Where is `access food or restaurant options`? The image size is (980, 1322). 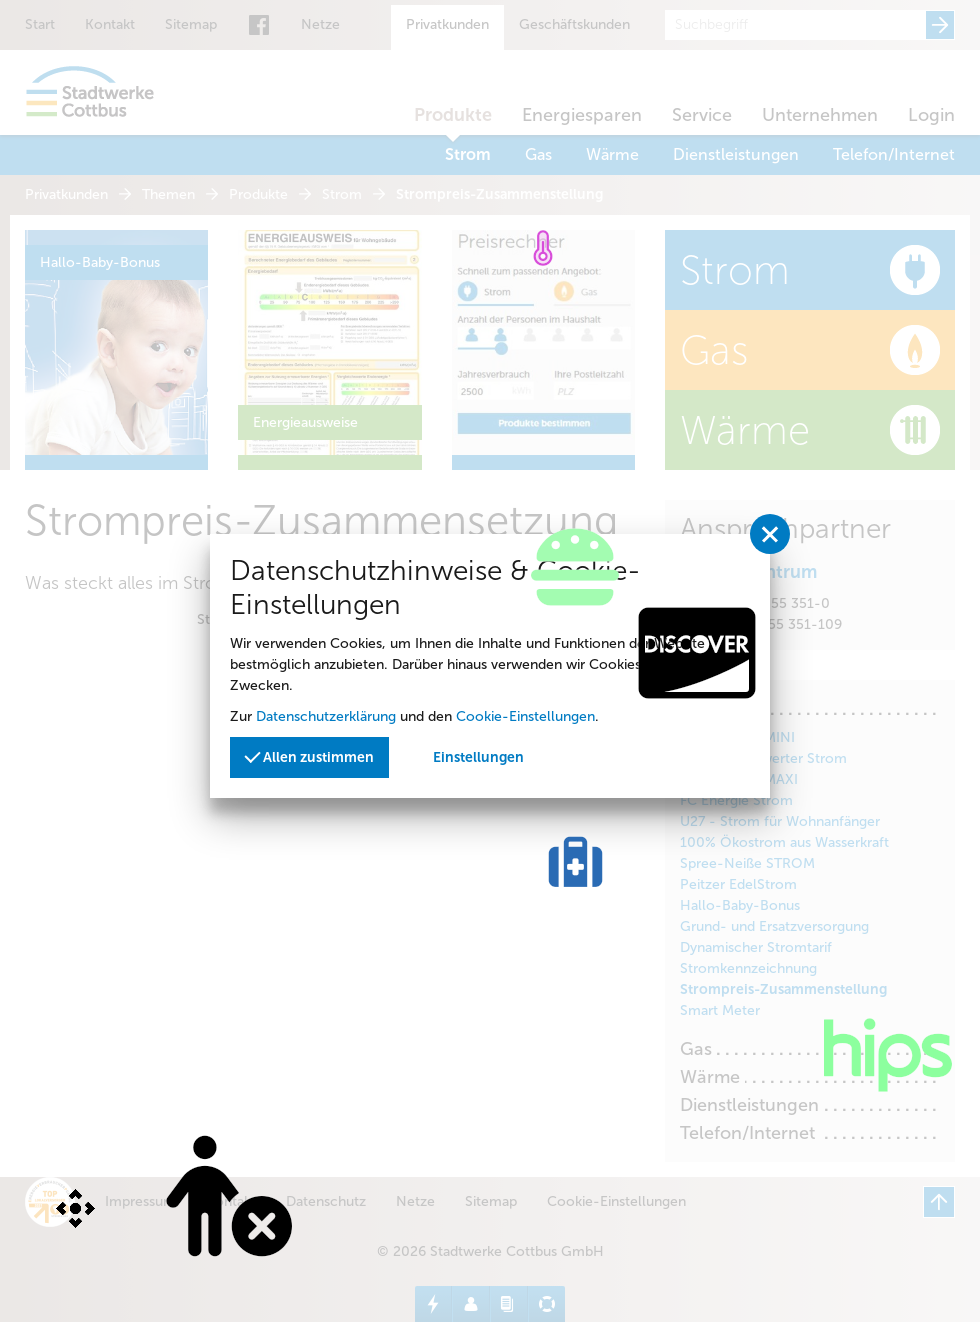
access food or restaurant options is located at coordinates (575, 567).